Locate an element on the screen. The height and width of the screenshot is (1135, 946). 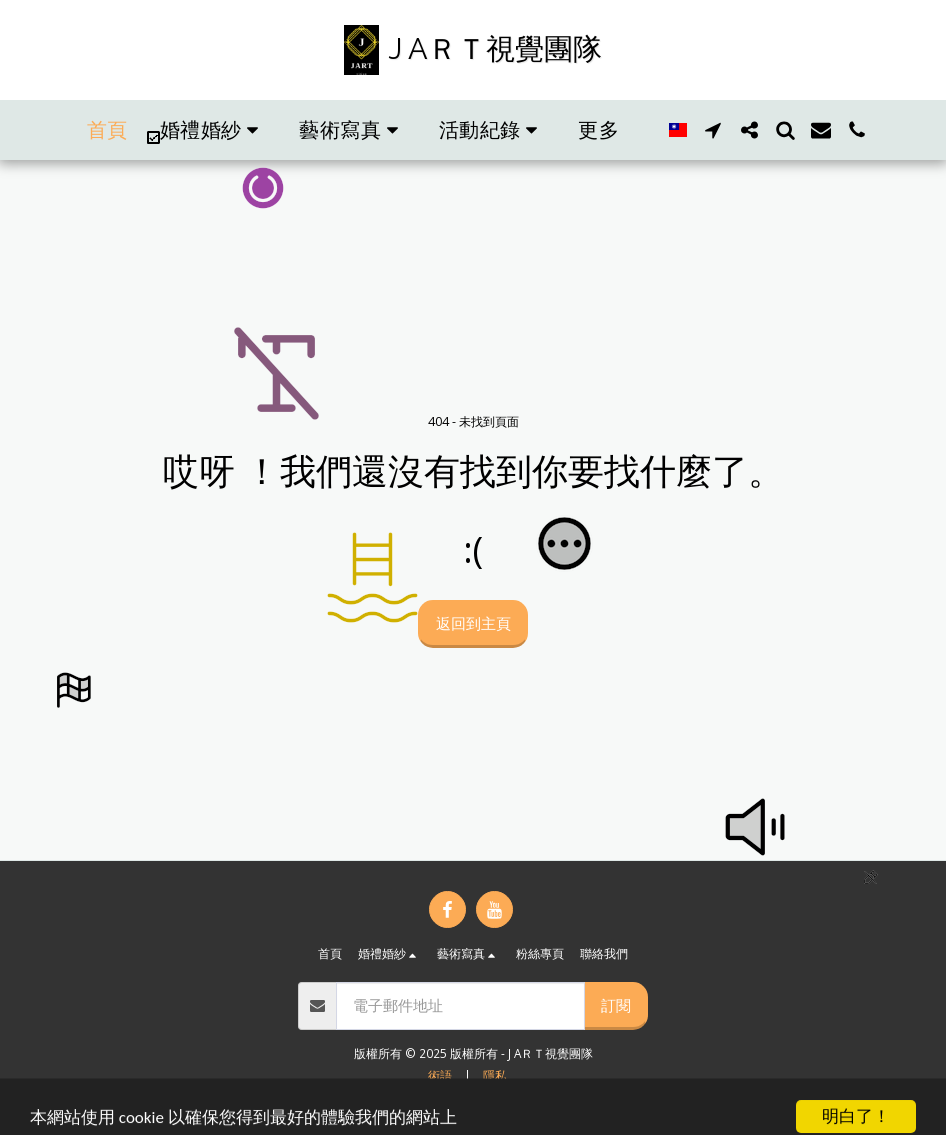
indicates swimming pool amenity available is located at coordinates (372, 577).